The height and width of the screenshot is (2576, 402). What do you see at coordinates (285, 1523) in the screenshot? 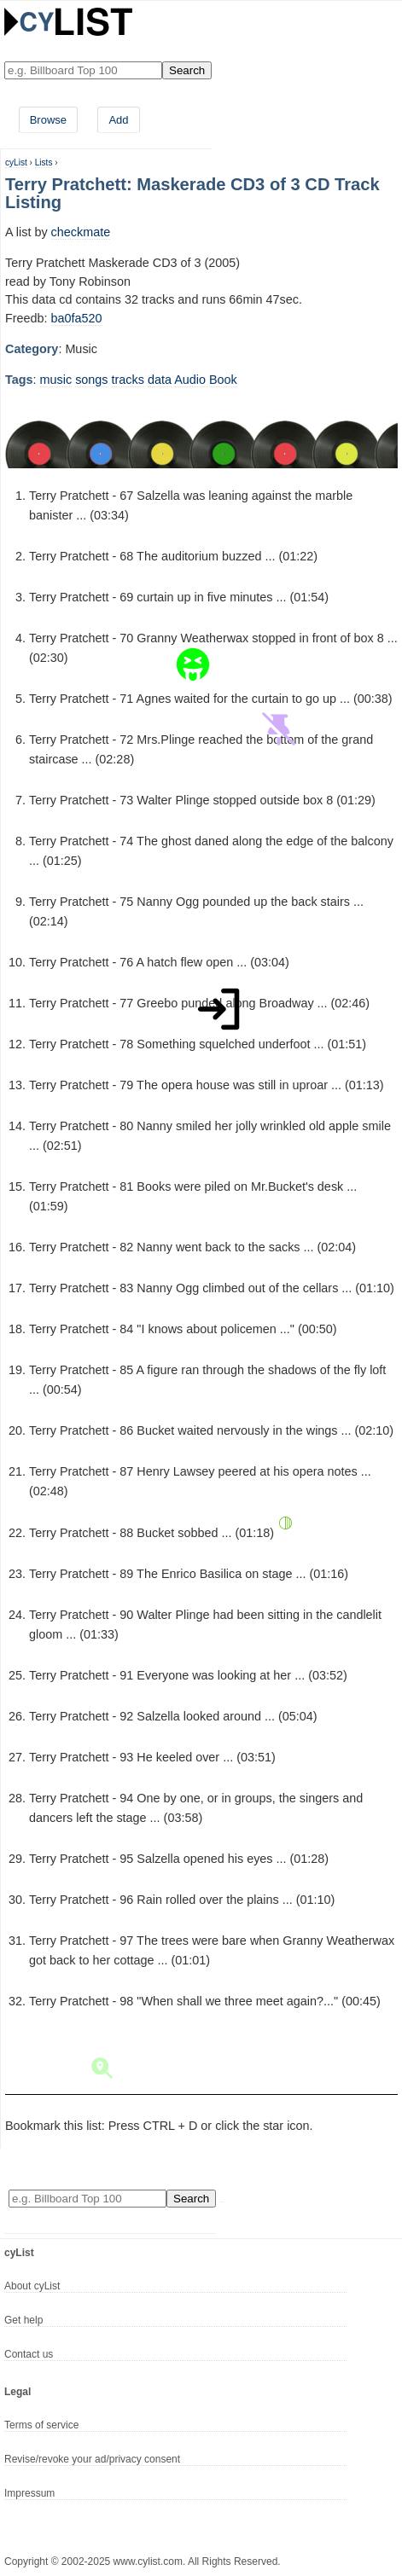
I see `adjust display contrast settings` at bounding box center [285, 1523].